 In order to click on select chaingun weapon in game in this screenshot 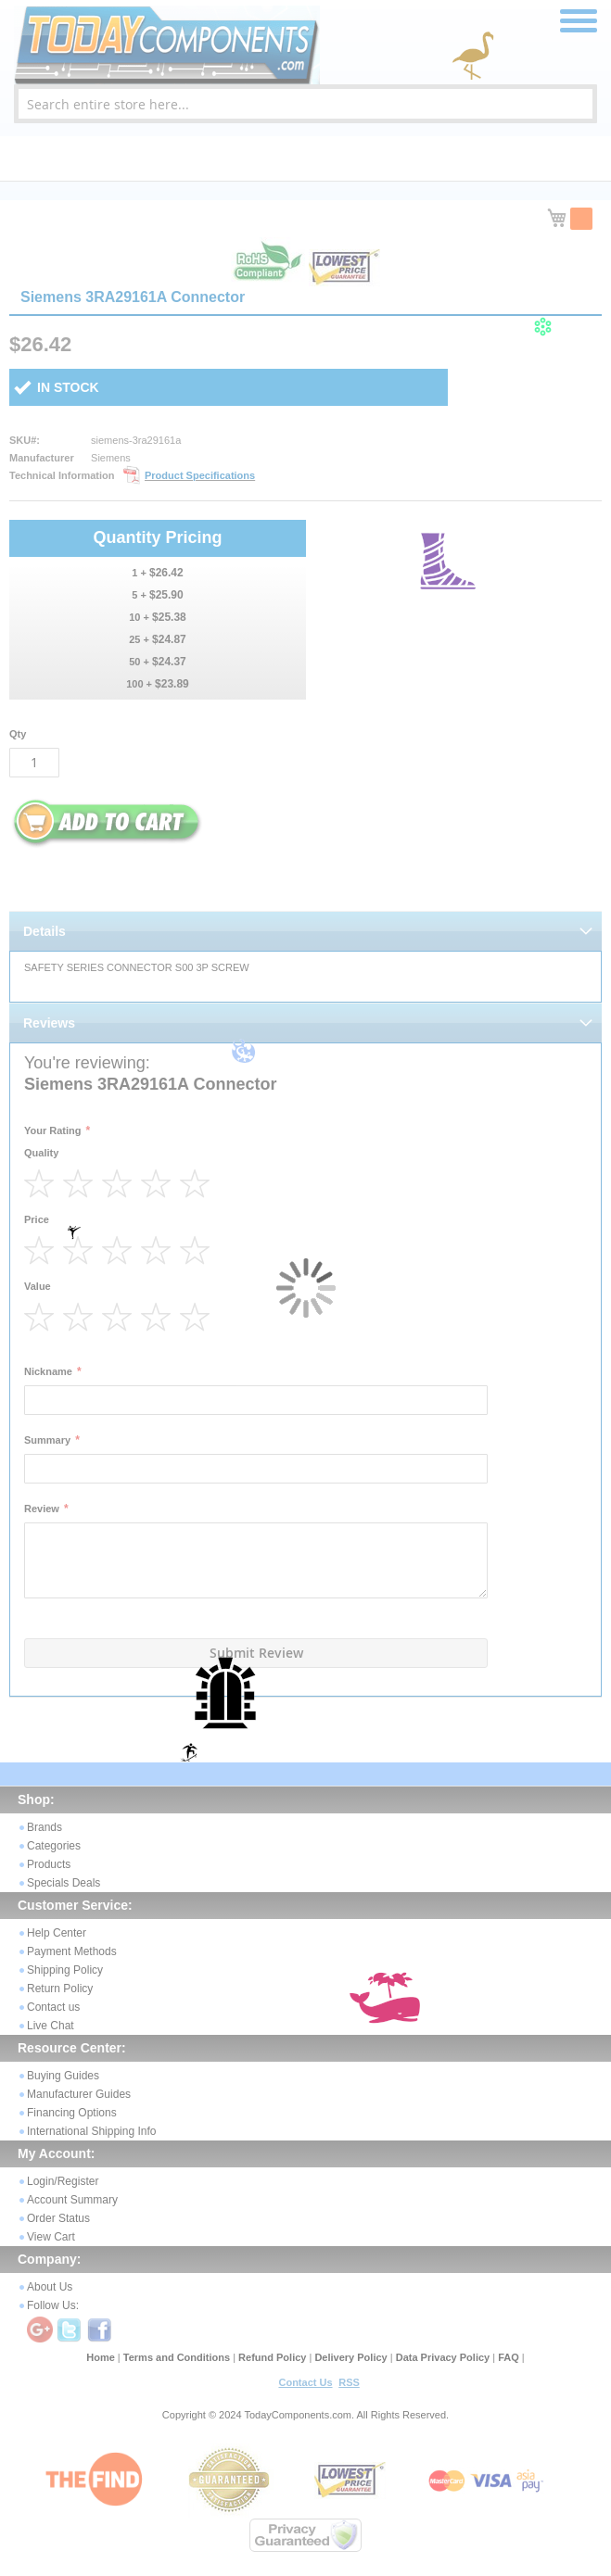, I will do `click(542, 326)`.